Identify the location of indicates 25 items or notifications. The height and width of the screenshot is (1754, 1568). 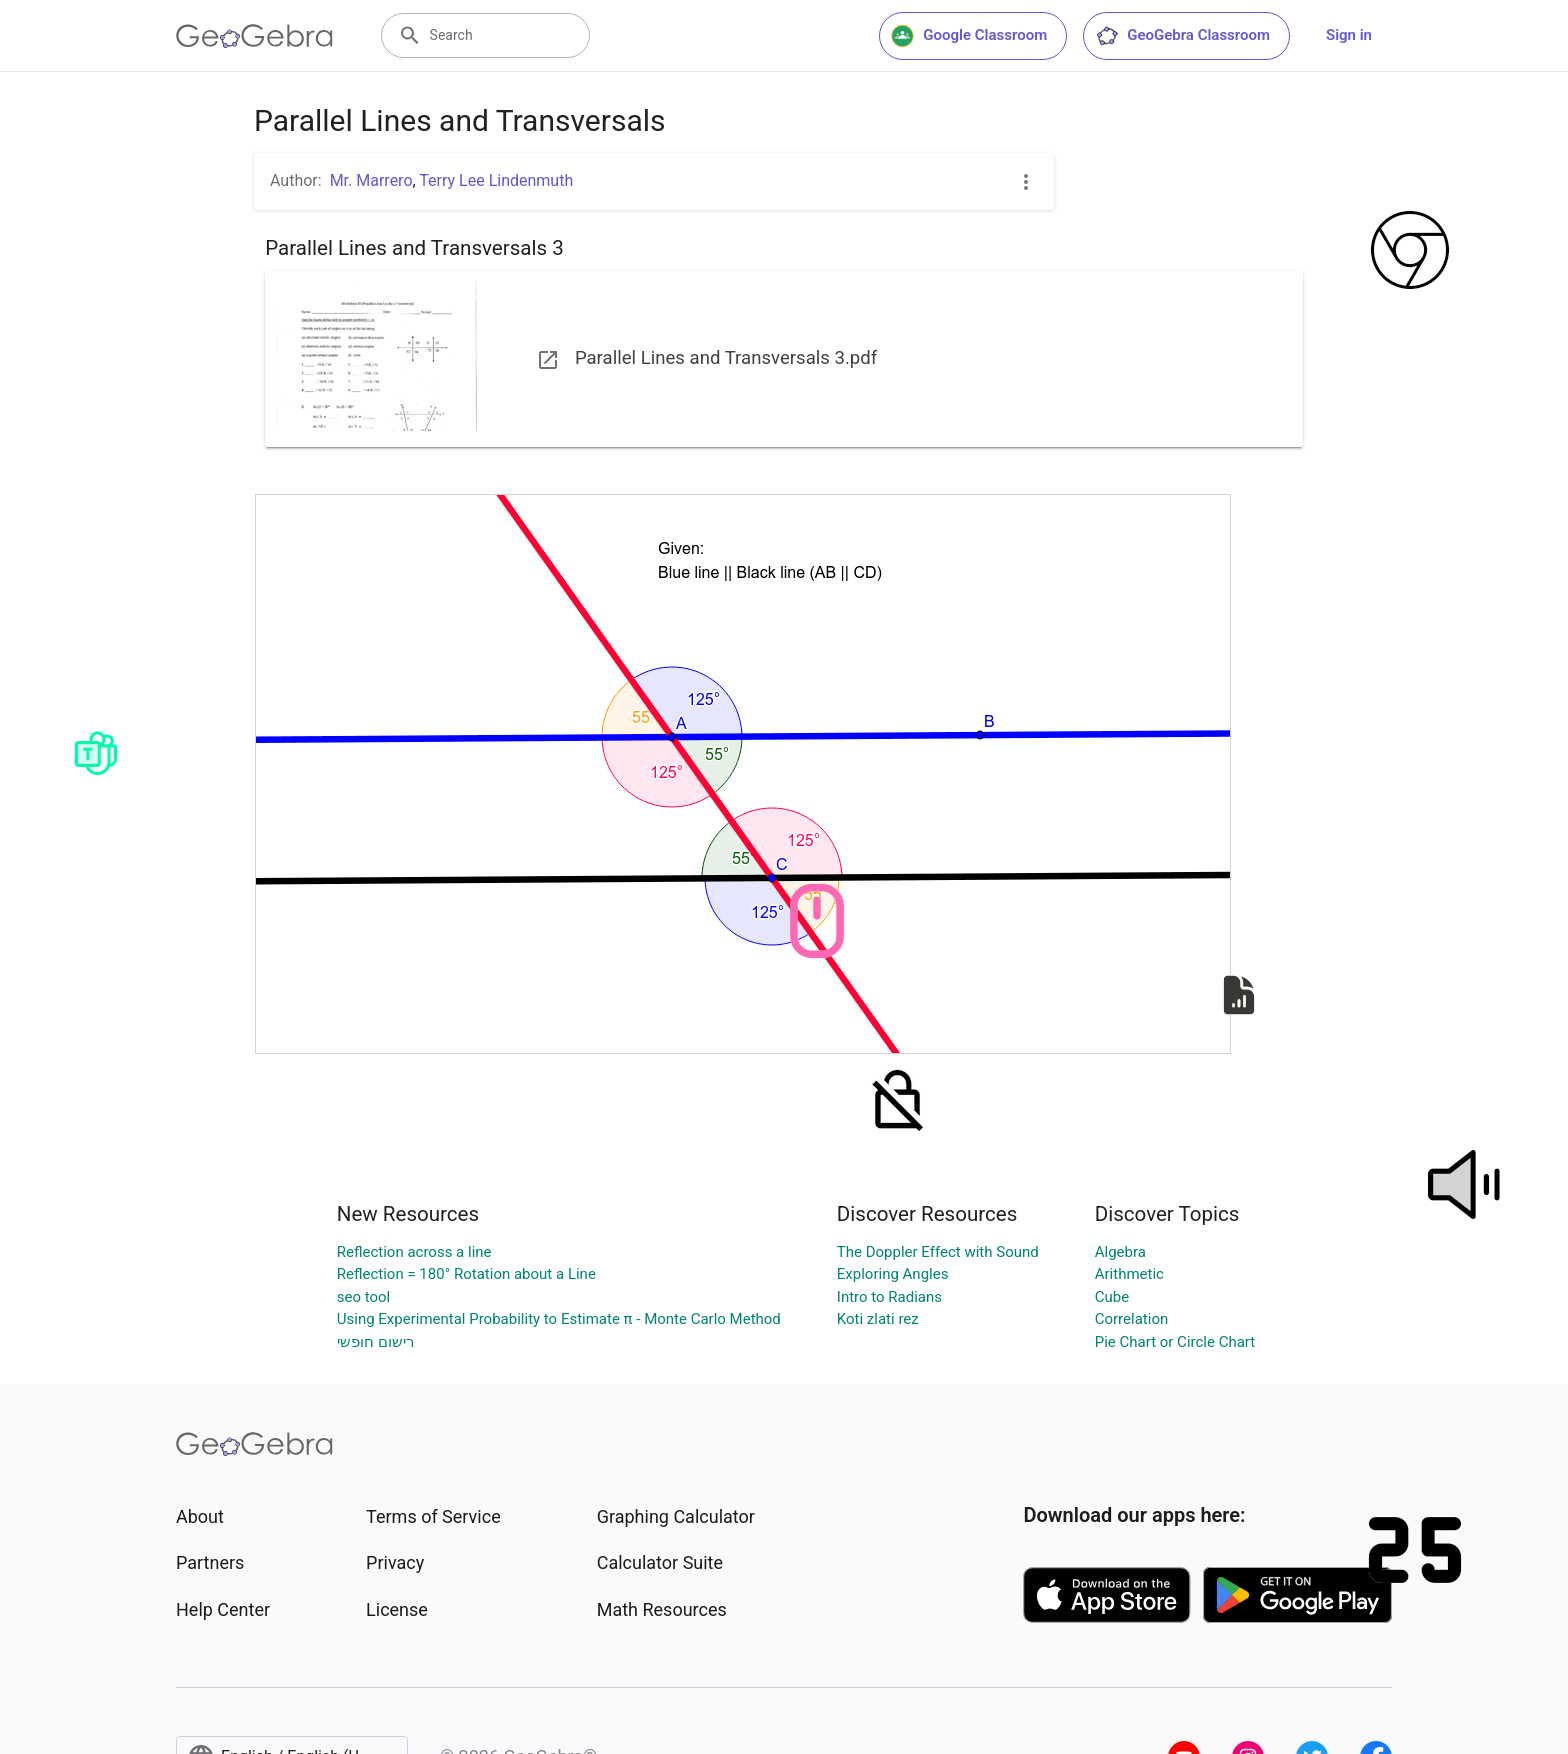
(1415, 1550).